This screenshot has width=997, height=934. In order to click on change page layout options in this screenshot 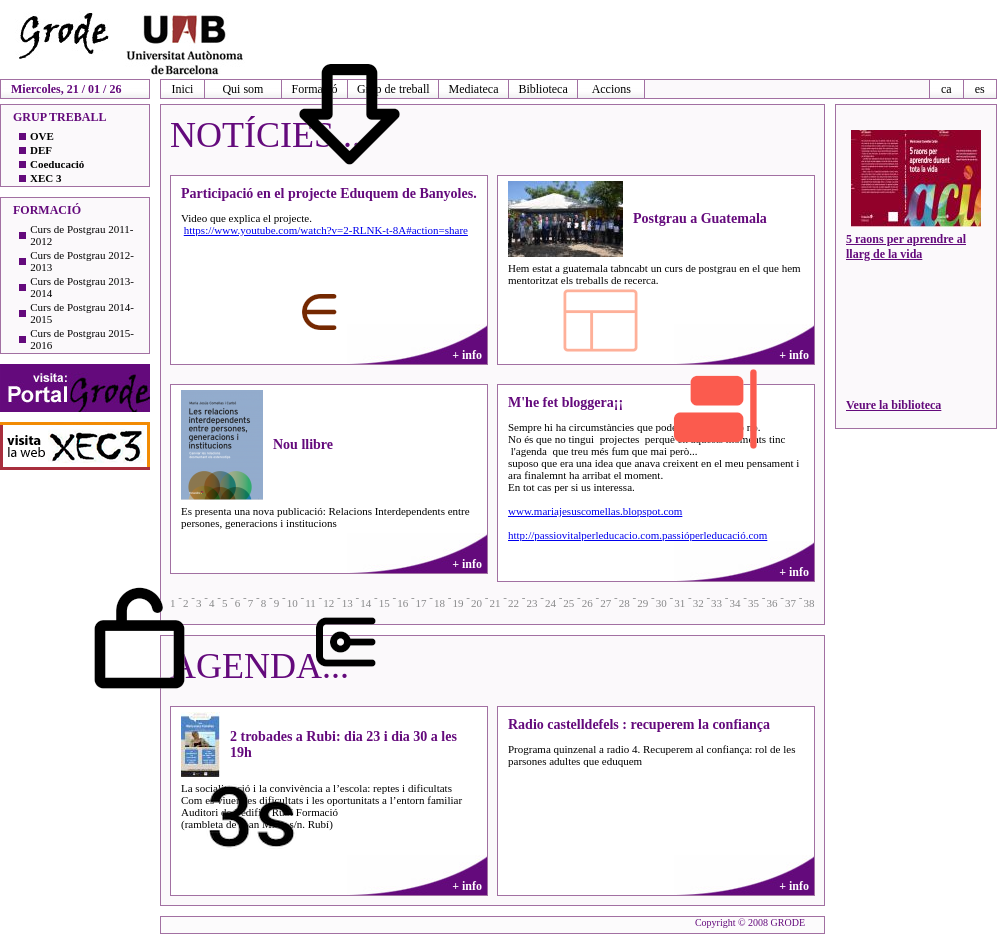, I will do `click(600, 320)`.